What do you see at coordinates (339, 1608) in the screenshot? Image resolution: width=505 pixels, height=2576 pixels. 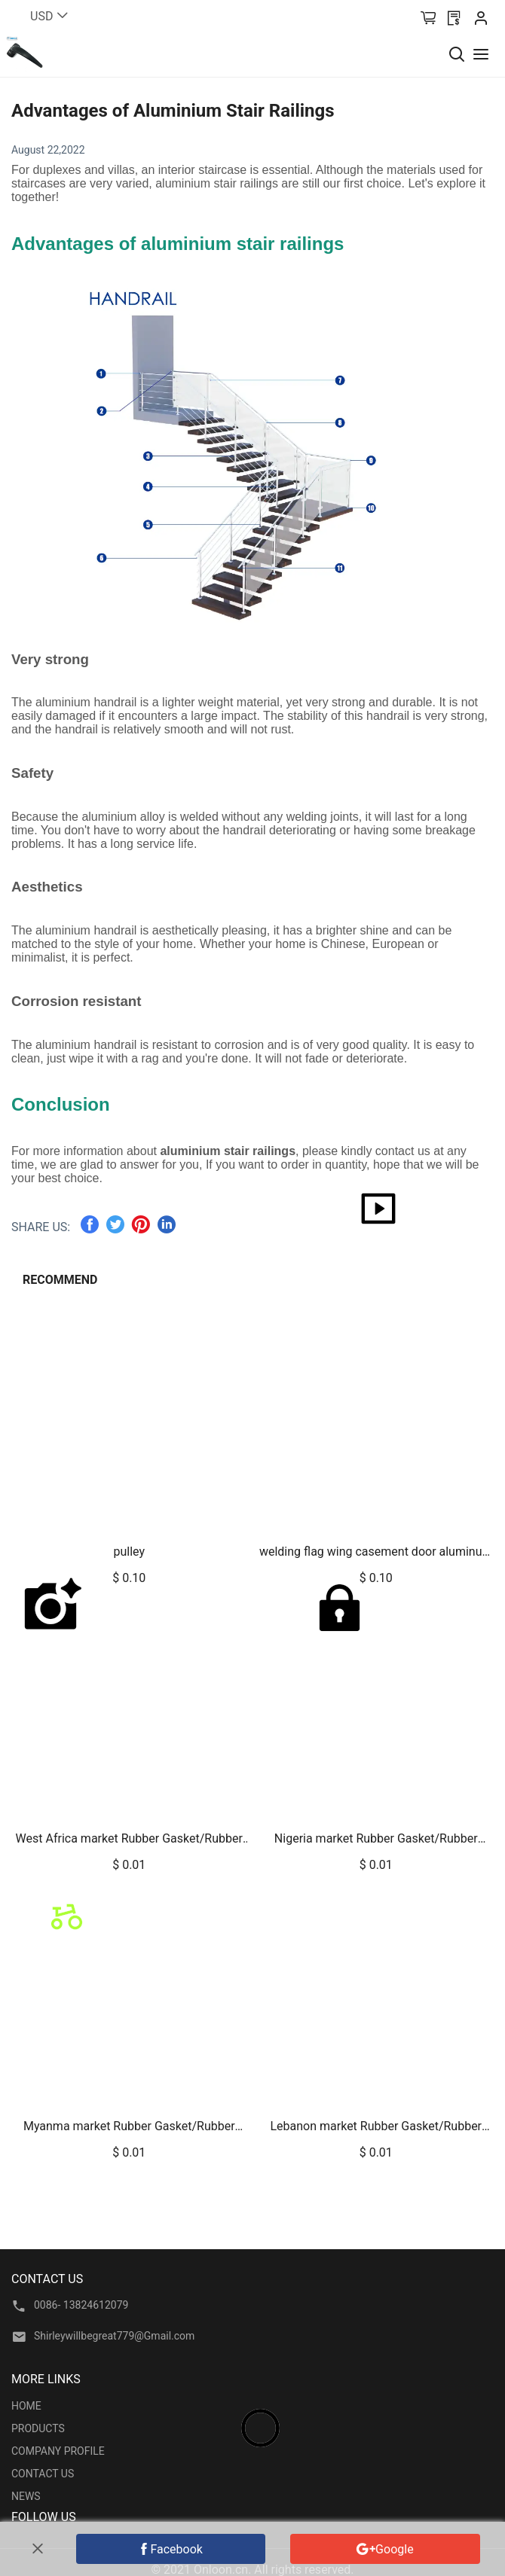 I see `indicates a locked or secured item` at bounding box center [339, 1608].